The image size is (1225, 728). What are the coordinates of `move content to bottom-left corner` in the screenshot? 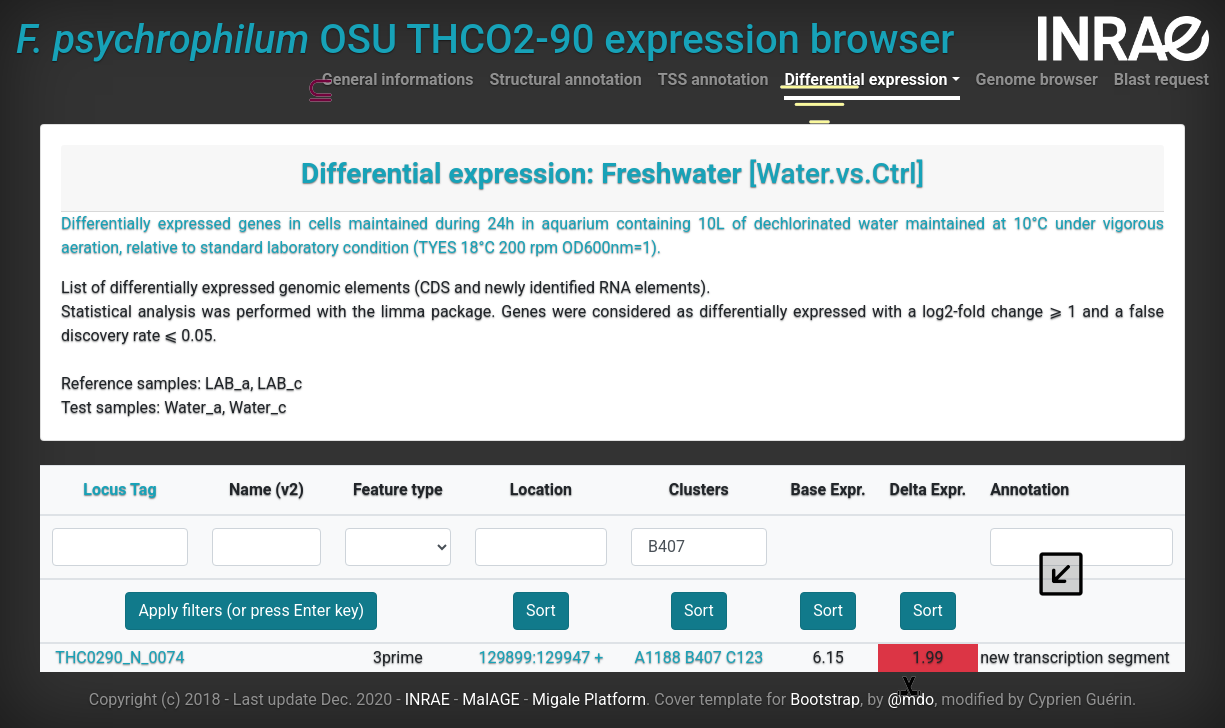 It's located at (1061, 574).